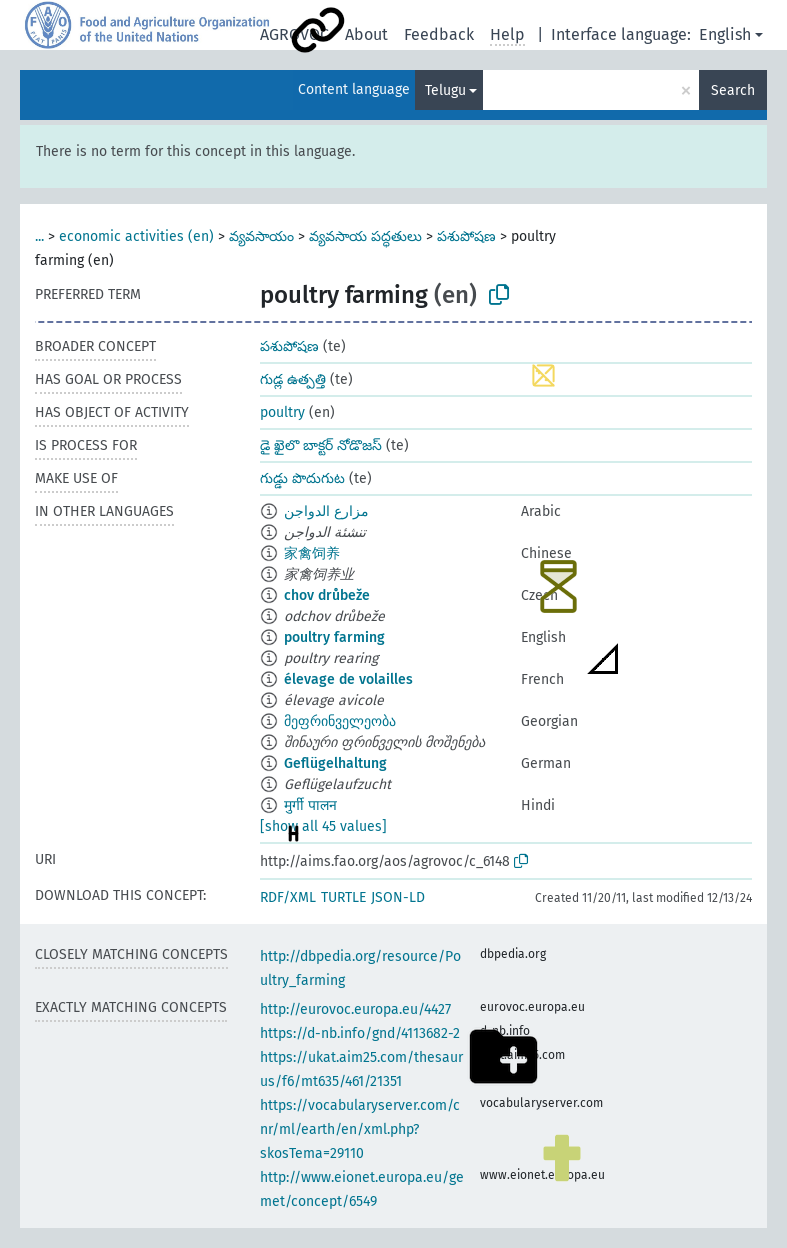 This screenshot has width=787, height=1248. I want to click on indicates no cellular signal available, so click(602, 658).